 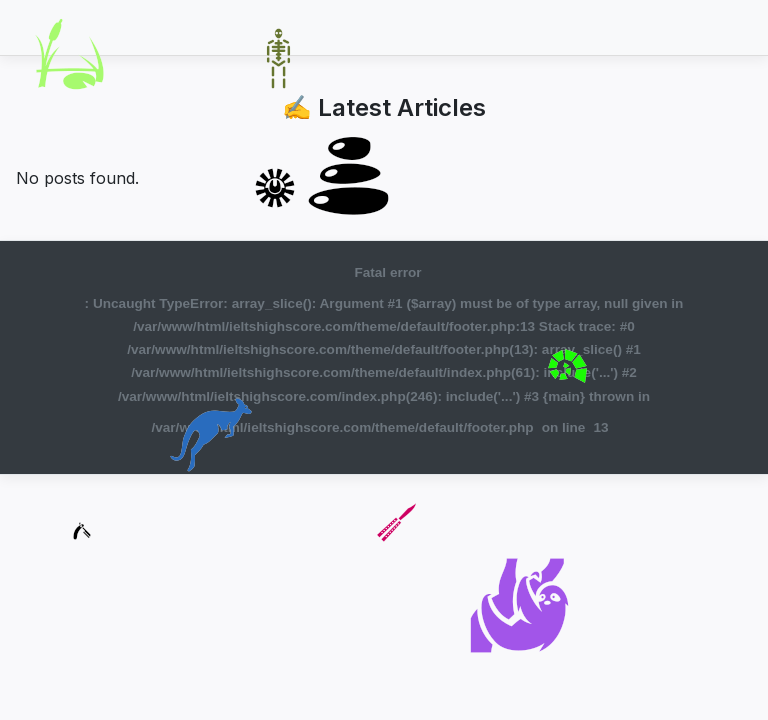 What do you see at coordinates (211, 435) in the screenshot?
I see `indicates australian content or region` at bounding box center [211, 435].